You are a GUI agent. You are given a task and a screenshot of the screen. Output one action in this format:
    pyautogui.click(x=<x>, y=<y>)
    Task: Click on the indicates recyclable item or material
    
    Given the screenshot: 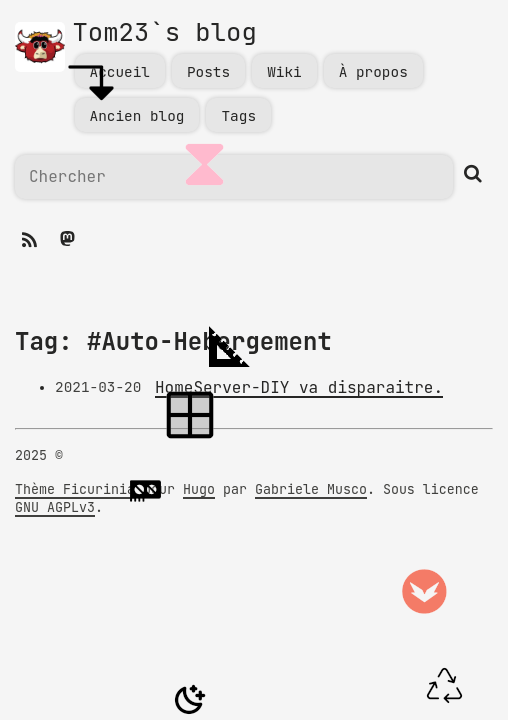 What is the action you would take?
    pyautogui.click(x=444, y=685)
    